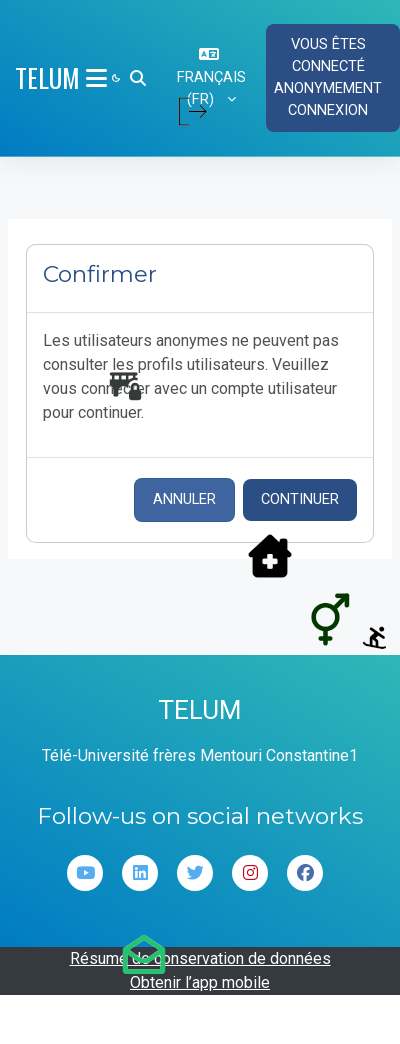 Image resolution: width=400 pixels, height=1044 pixels. I want to click on access medical or healthcare services, so click(270, 556).